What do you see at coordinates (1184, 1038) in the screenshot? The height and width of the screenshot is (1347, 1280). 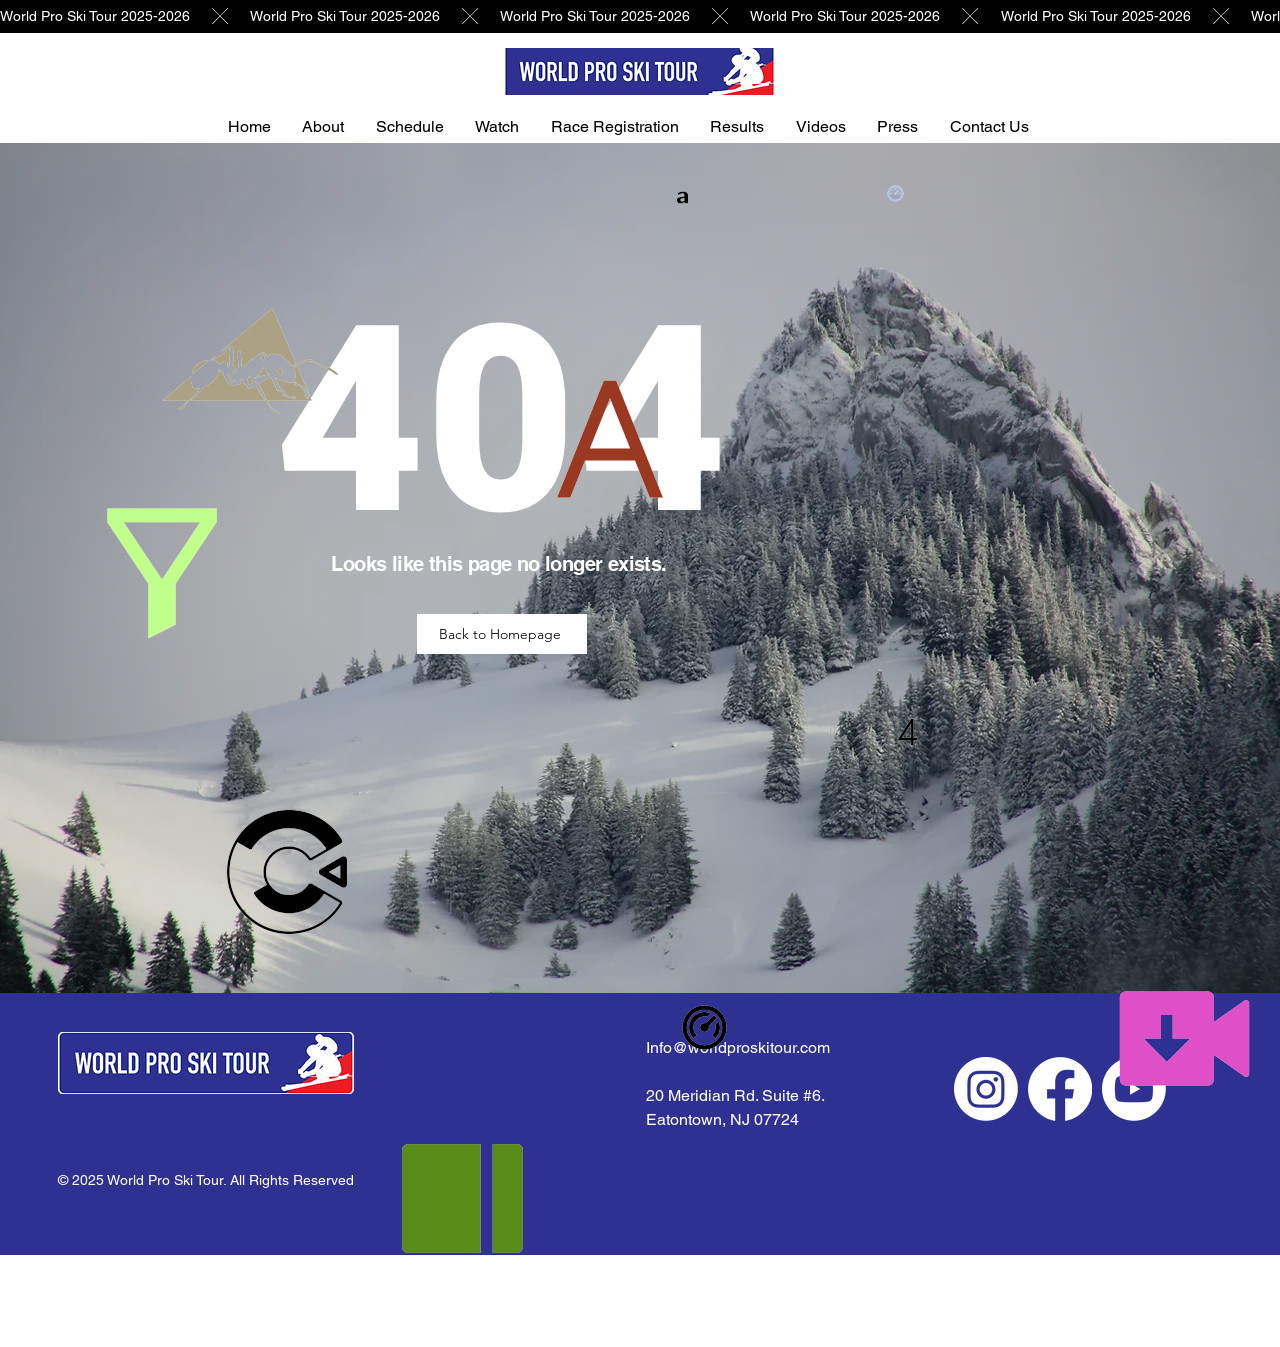 I see `download a video file` at bounding box center [1184, 1038].